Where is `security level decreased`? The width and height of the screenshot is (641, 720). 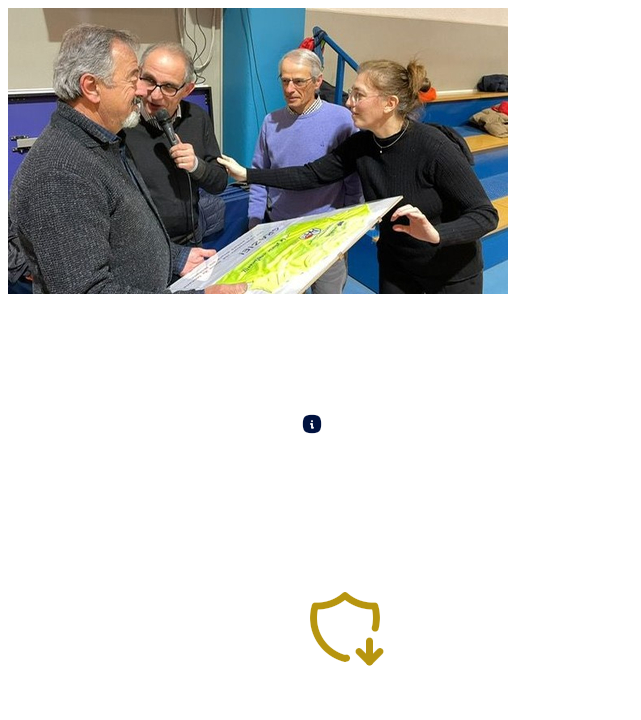
security level decreased is located at coordinates (345, 627).